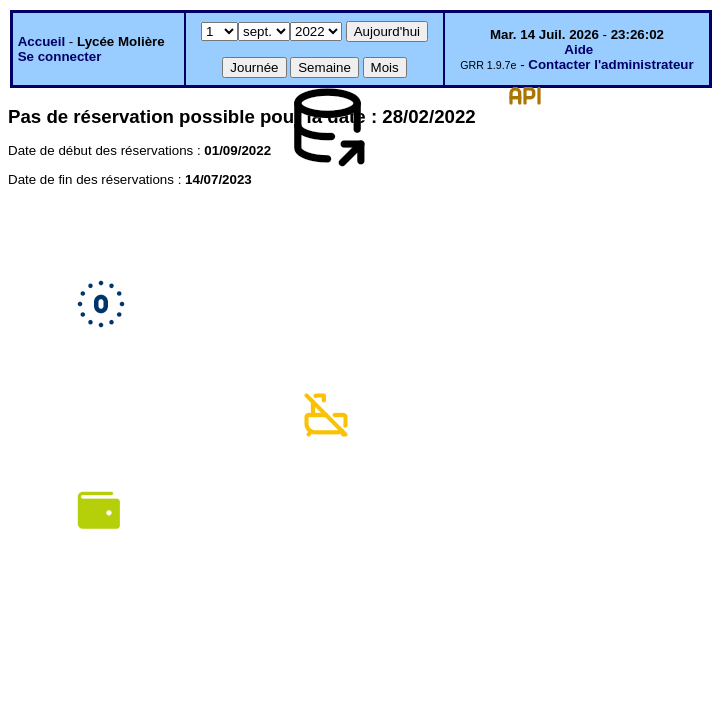 This screenshot has width=722, height=720. I want to click on indicates zero time elapsed or no duration, so click(101, 304).